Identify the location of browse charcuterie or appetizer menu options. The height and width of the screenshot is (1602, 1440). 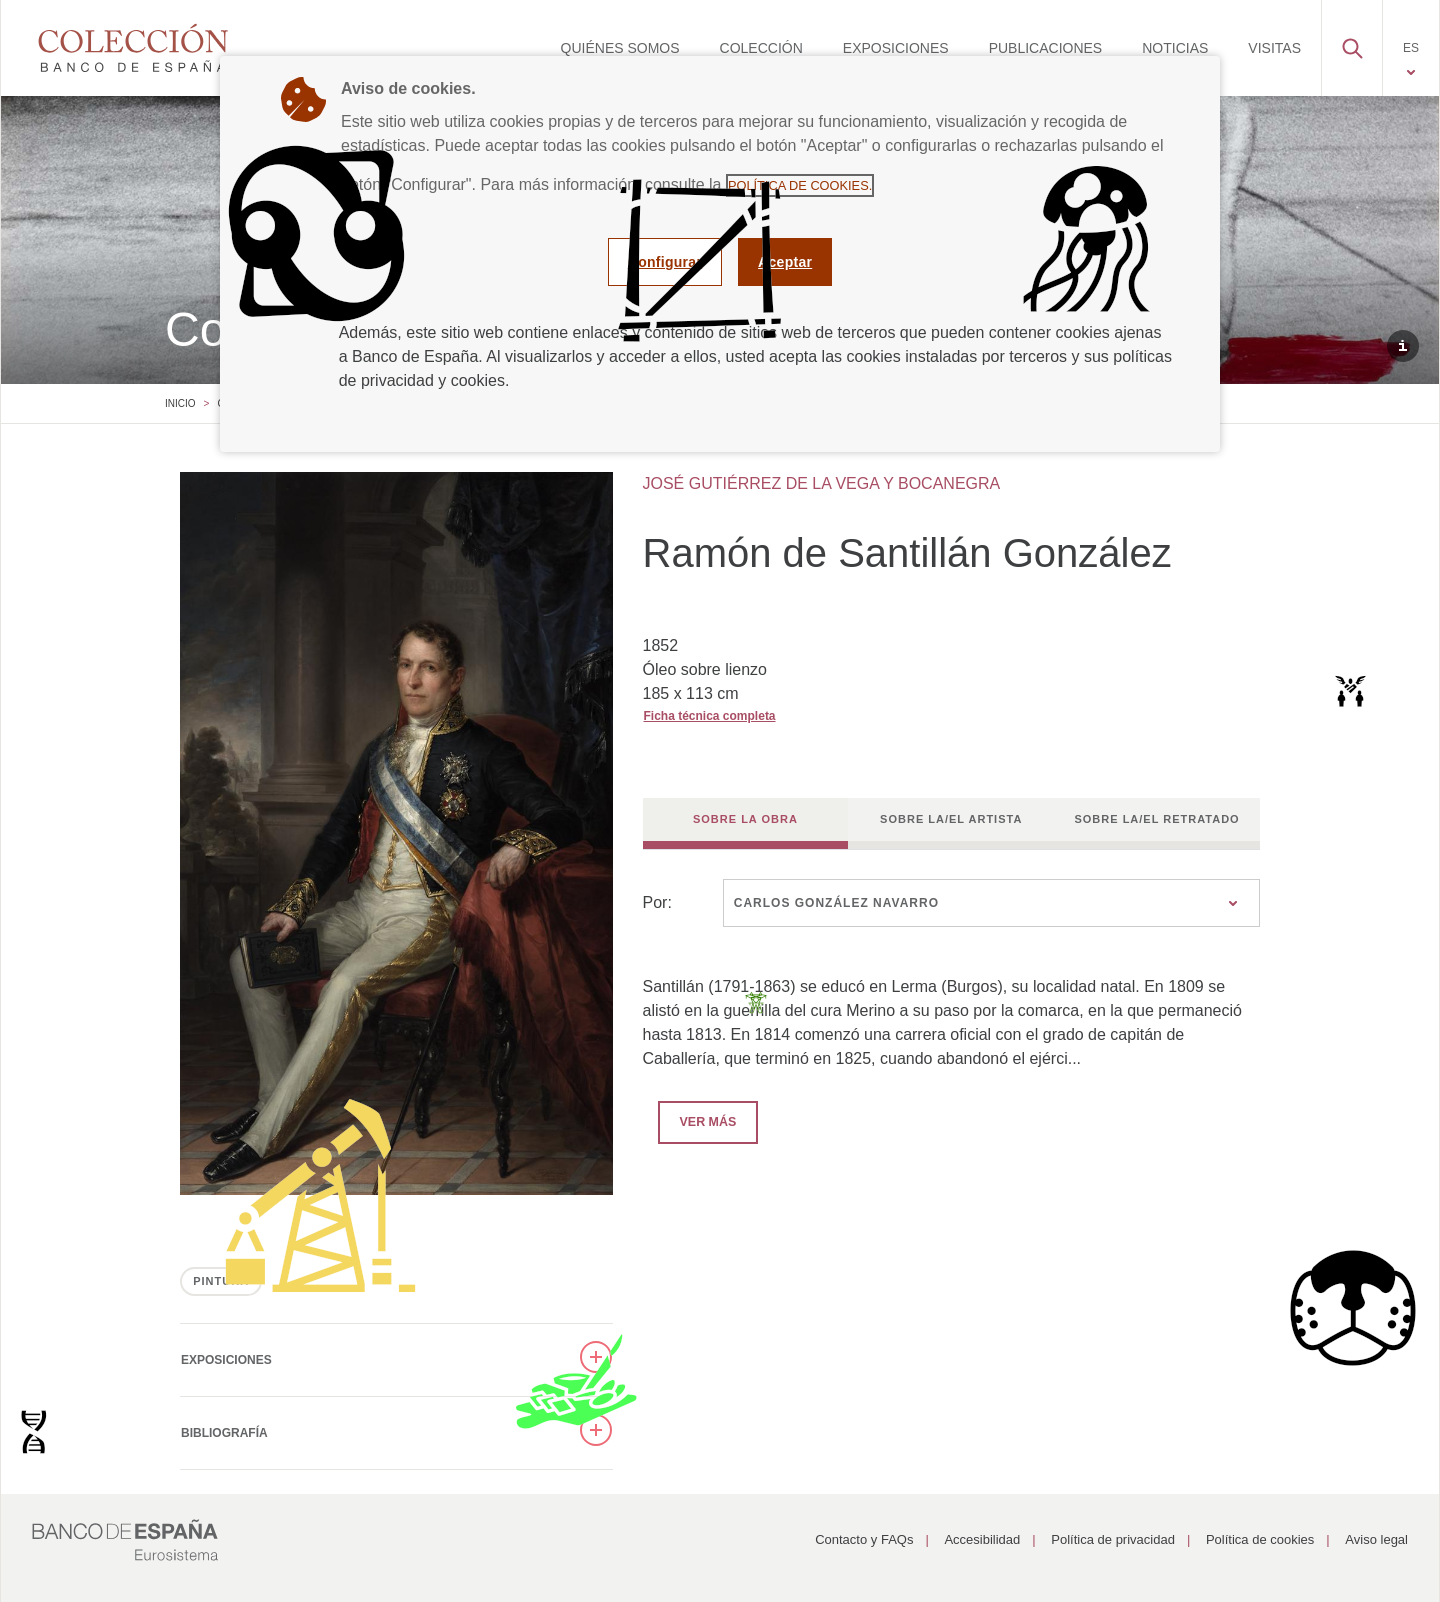
(575, 1387).